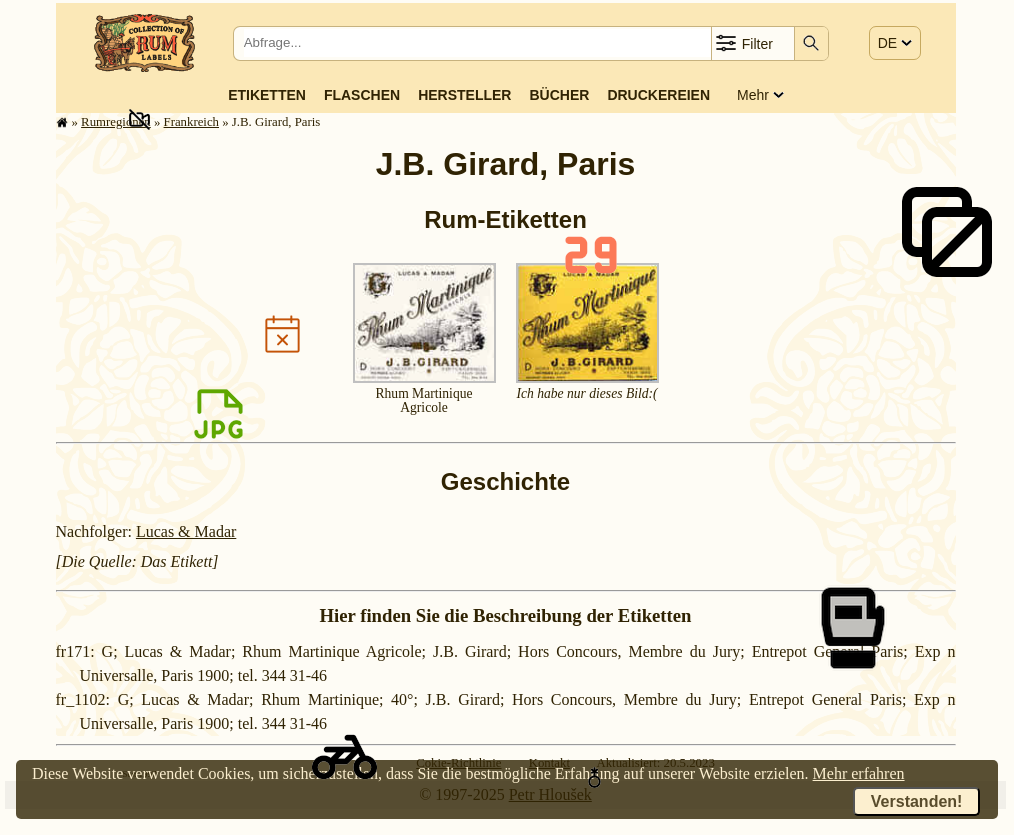 The width and height of the screenshot is (1014, 835). I want to click on indicates day 29 on a calendar or date picker, so click(591, 255).